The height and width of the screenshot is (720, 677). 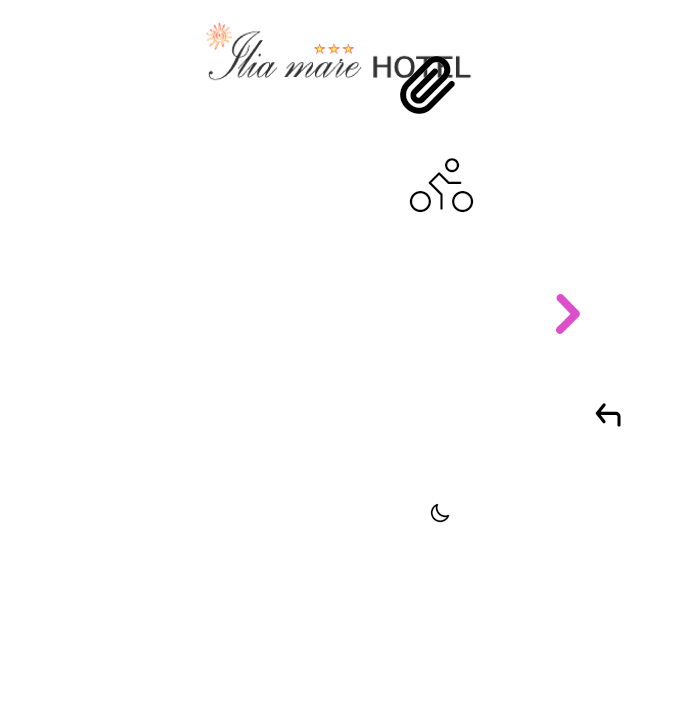 What do you see at coordinates (440, 513) in the screenshot?
I see `enable dark mode` at bounding box center [440, 513].